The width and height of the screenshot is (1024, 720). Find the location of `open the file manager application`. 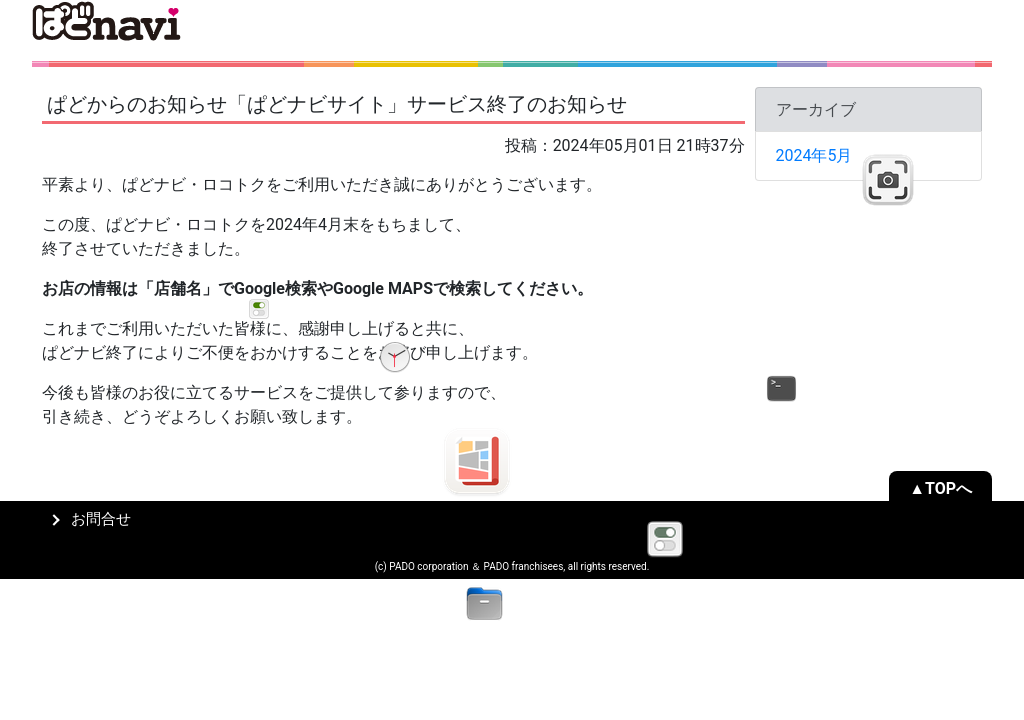

open the file manager application is located at coordinates (484, 603).